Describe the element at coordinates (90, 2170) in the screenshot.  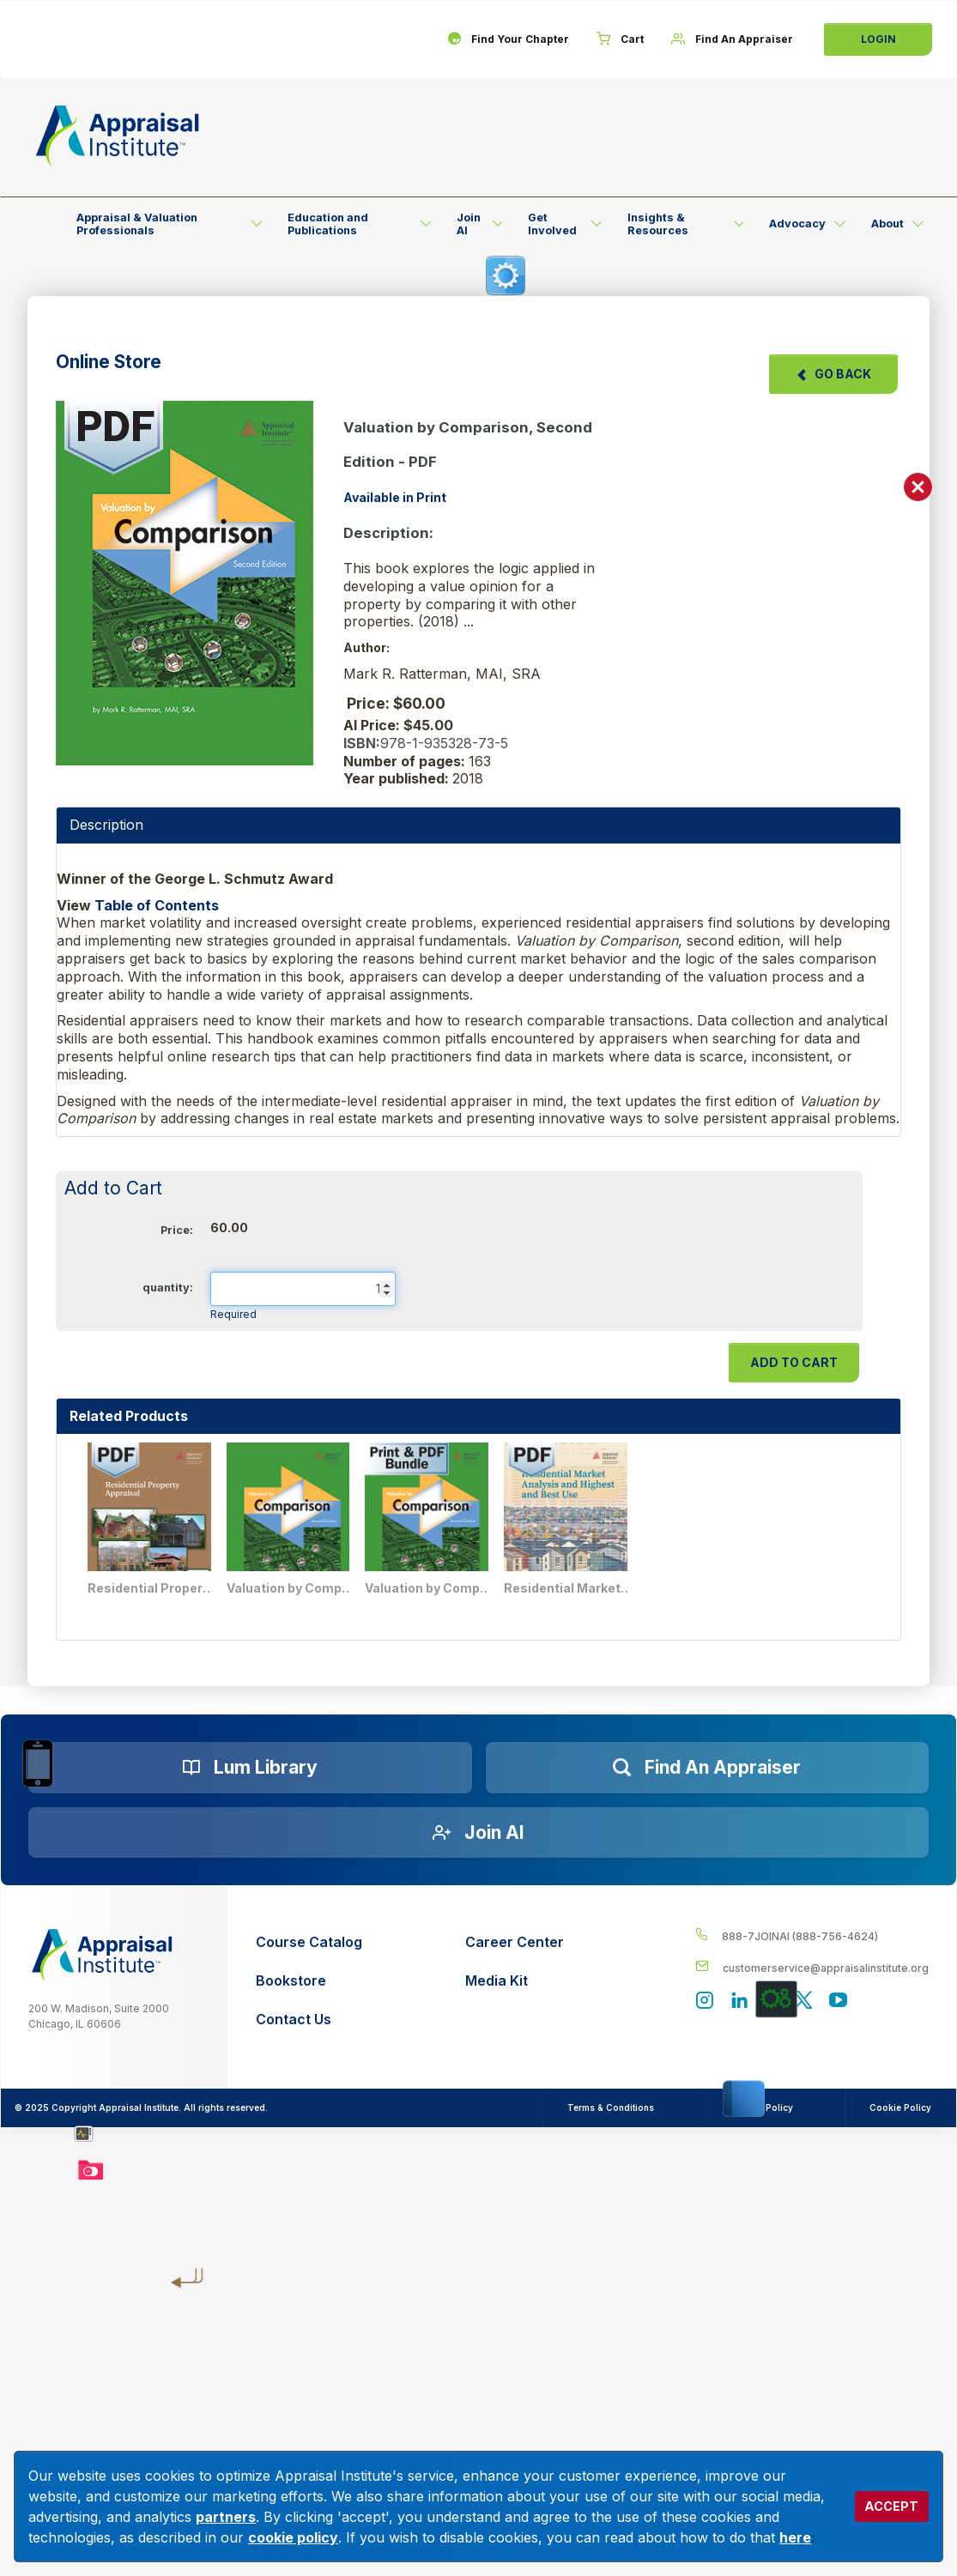
I see `open appwrite project folder` at that location.